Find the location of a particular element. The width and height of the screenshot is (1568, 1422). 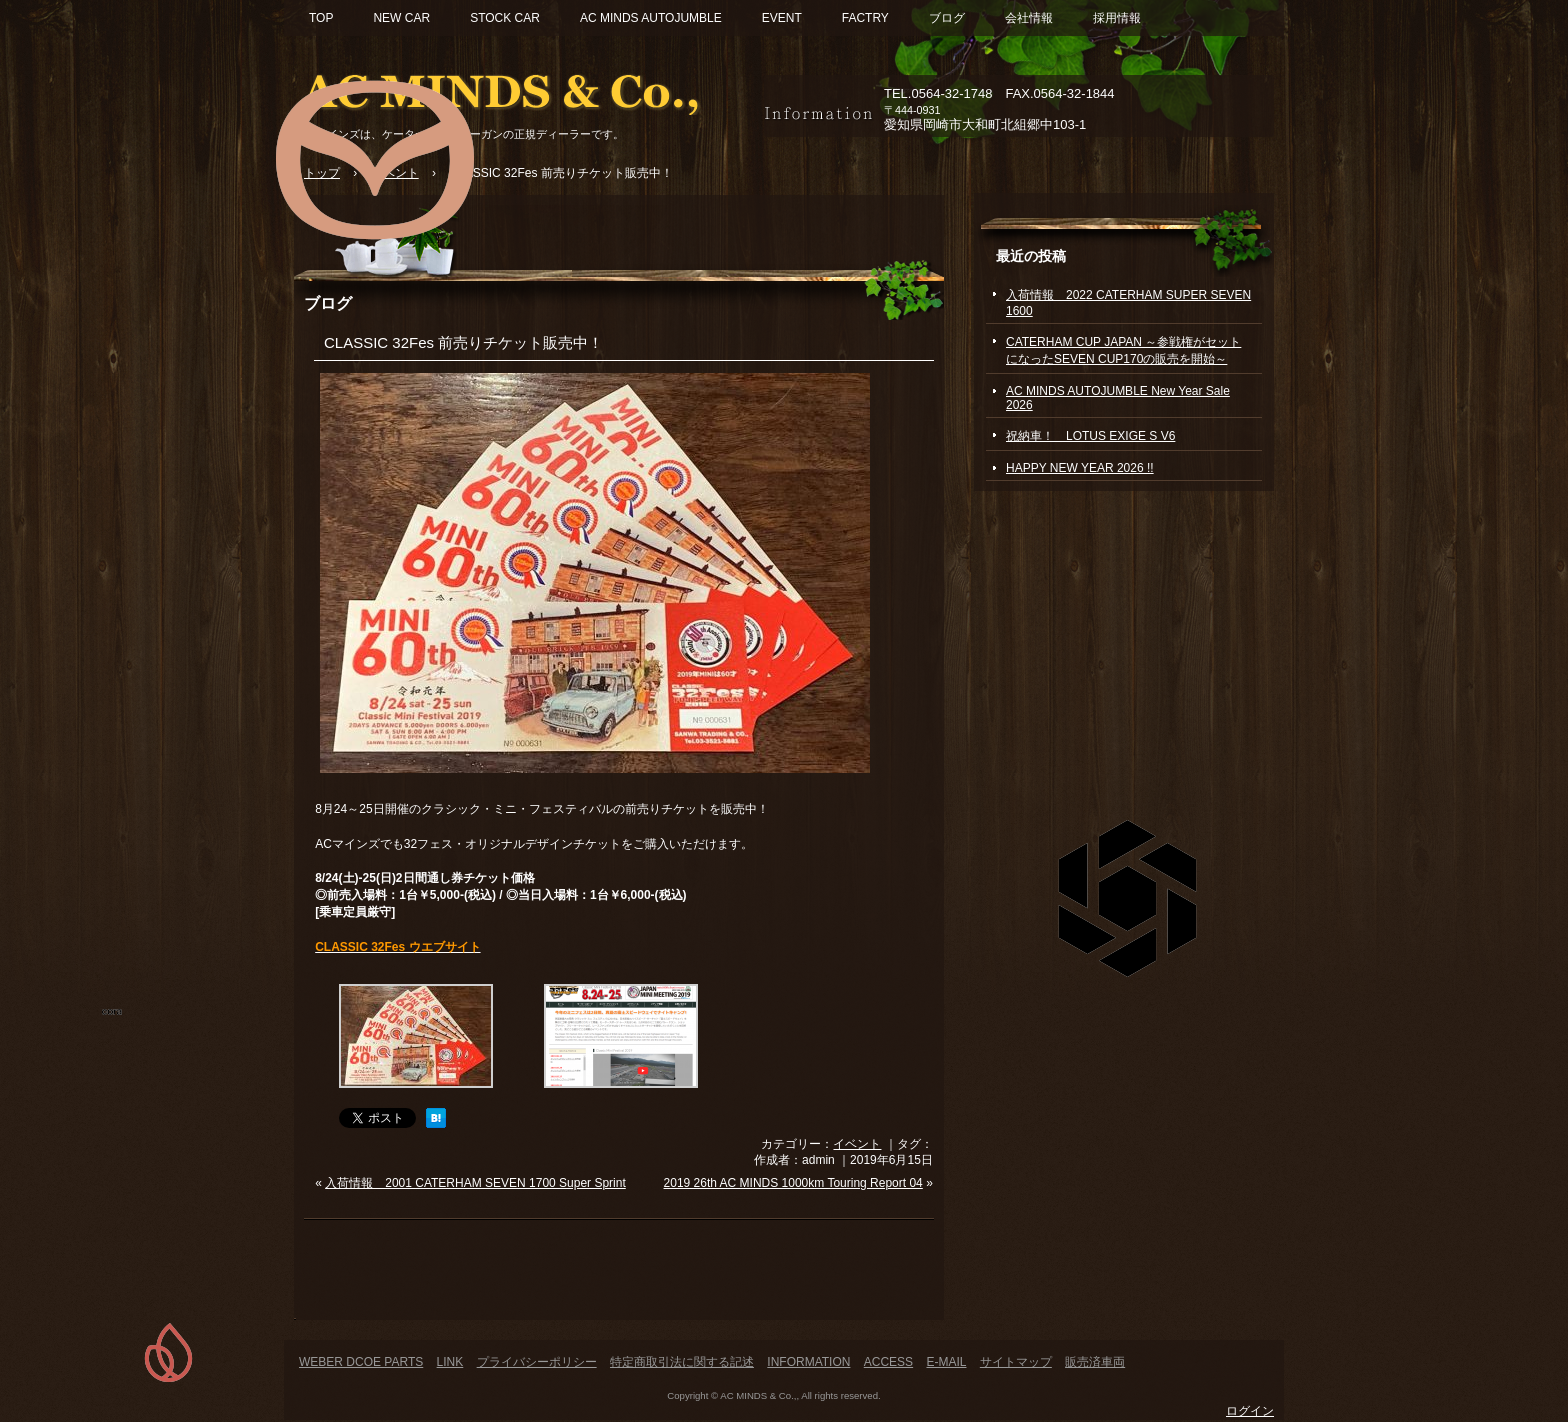

Cora brand logo is located at coordinates (112, 1012).